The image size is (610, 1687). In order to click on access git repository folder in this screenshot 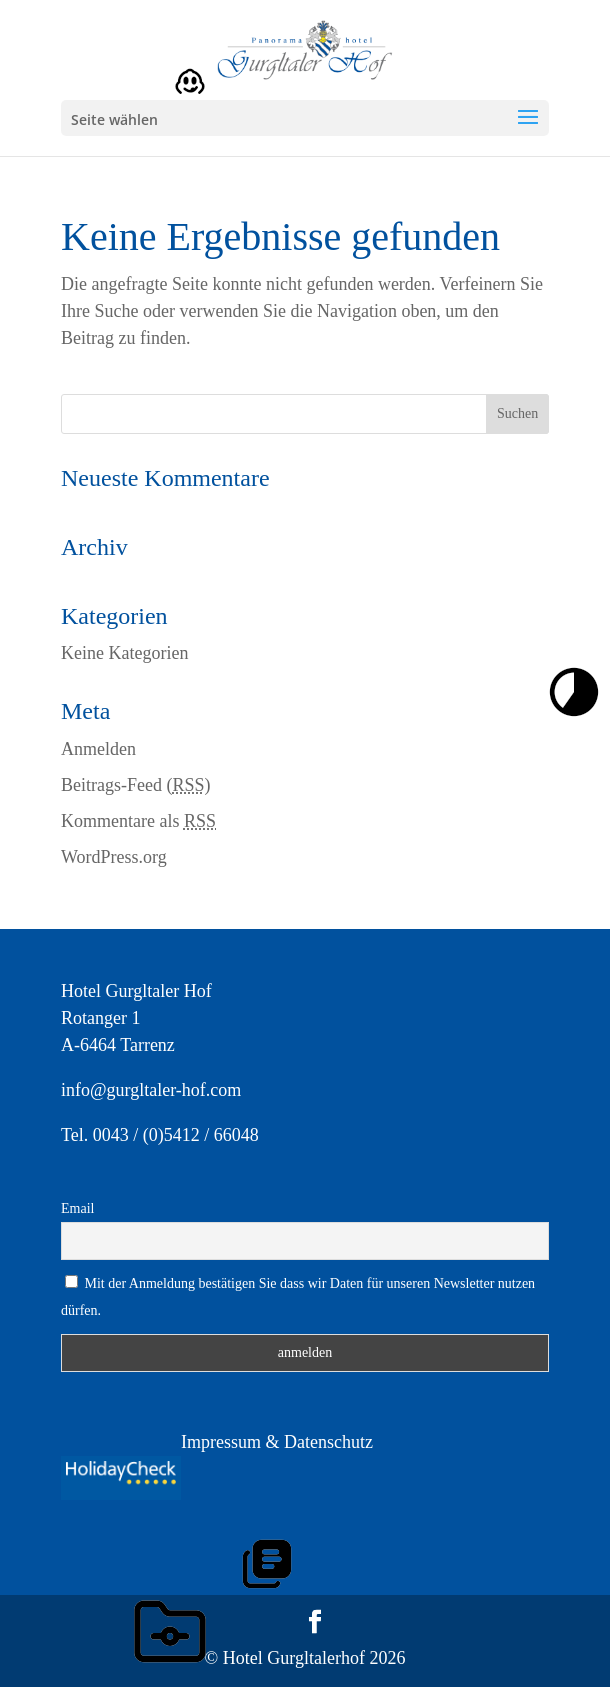, I will do `click(170, 1633)`.